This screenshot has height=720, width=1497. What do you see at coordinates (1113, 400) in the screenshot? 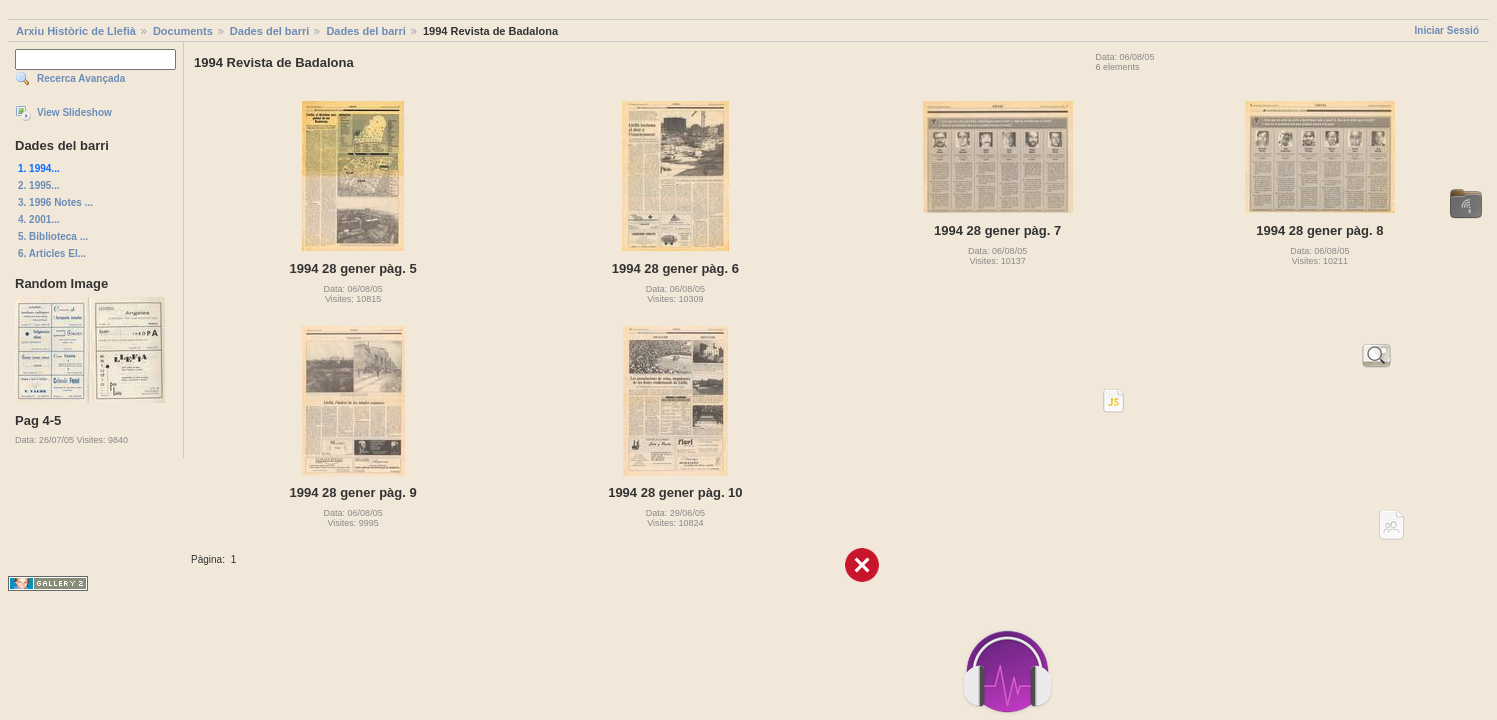
I see `indicates a javascript file type` at bounding box center [1113, 400].